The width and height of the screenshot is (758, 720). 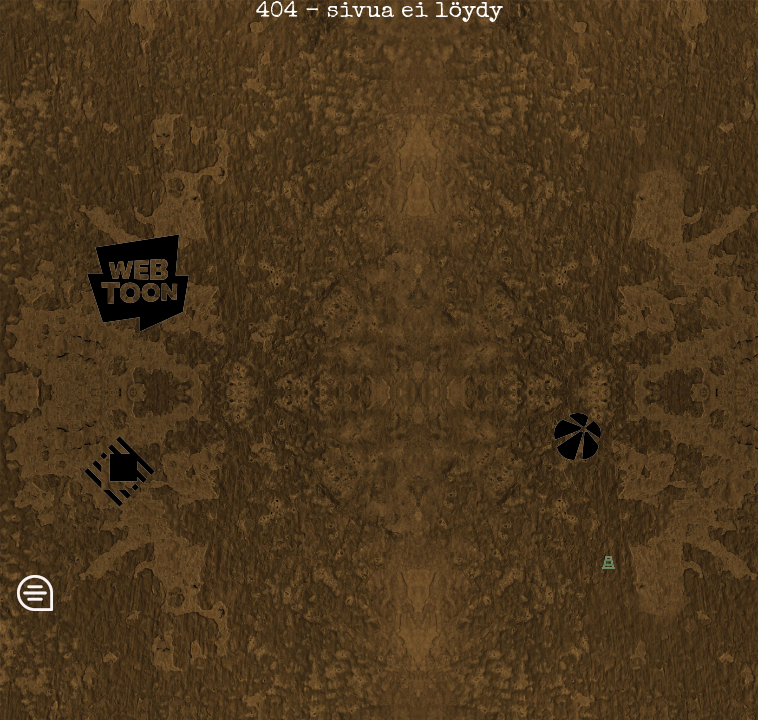 What do you see at coordinates (119, 471) in the screenshot?
I see `open raycast app` at bounding box center [119, 471].